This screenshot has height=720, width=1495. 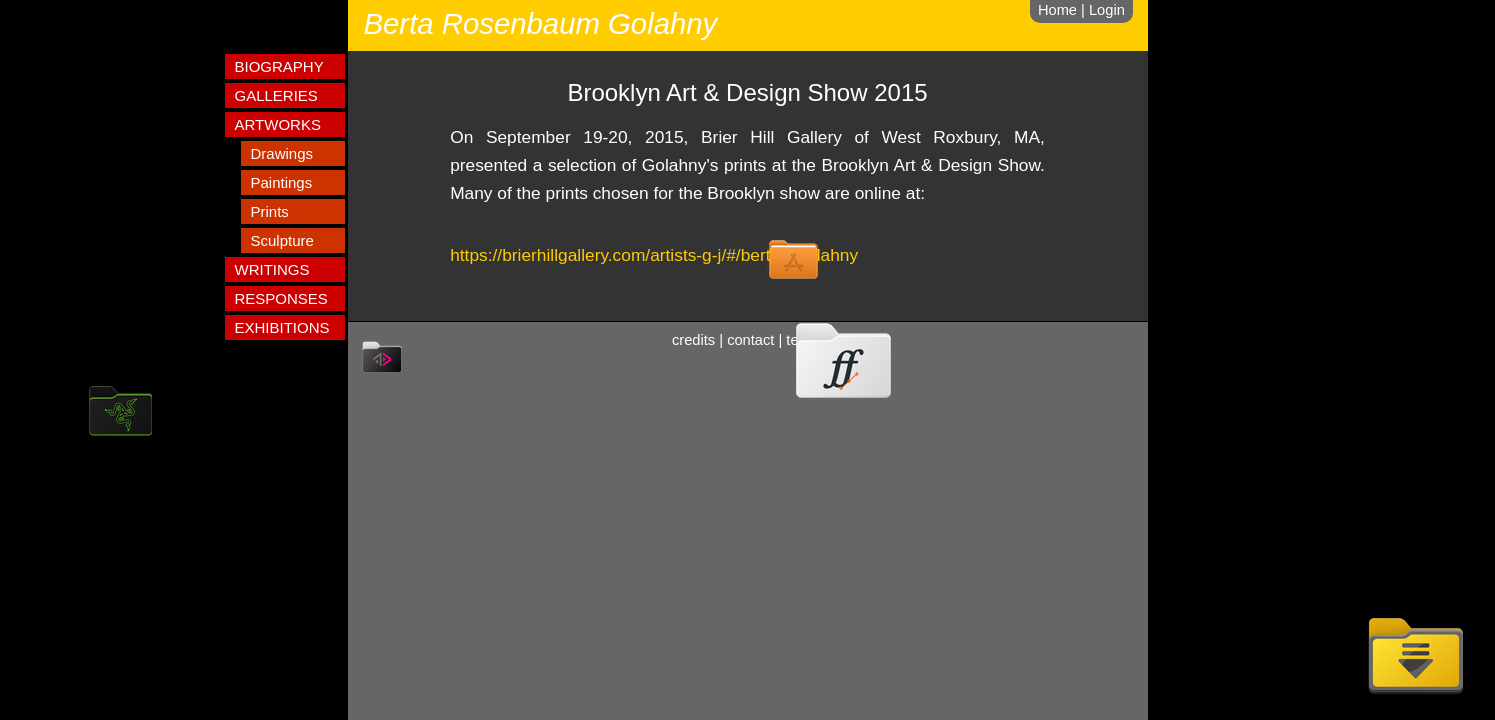 I want to click on open fontforge project files folder, so click(x=843, y=363).